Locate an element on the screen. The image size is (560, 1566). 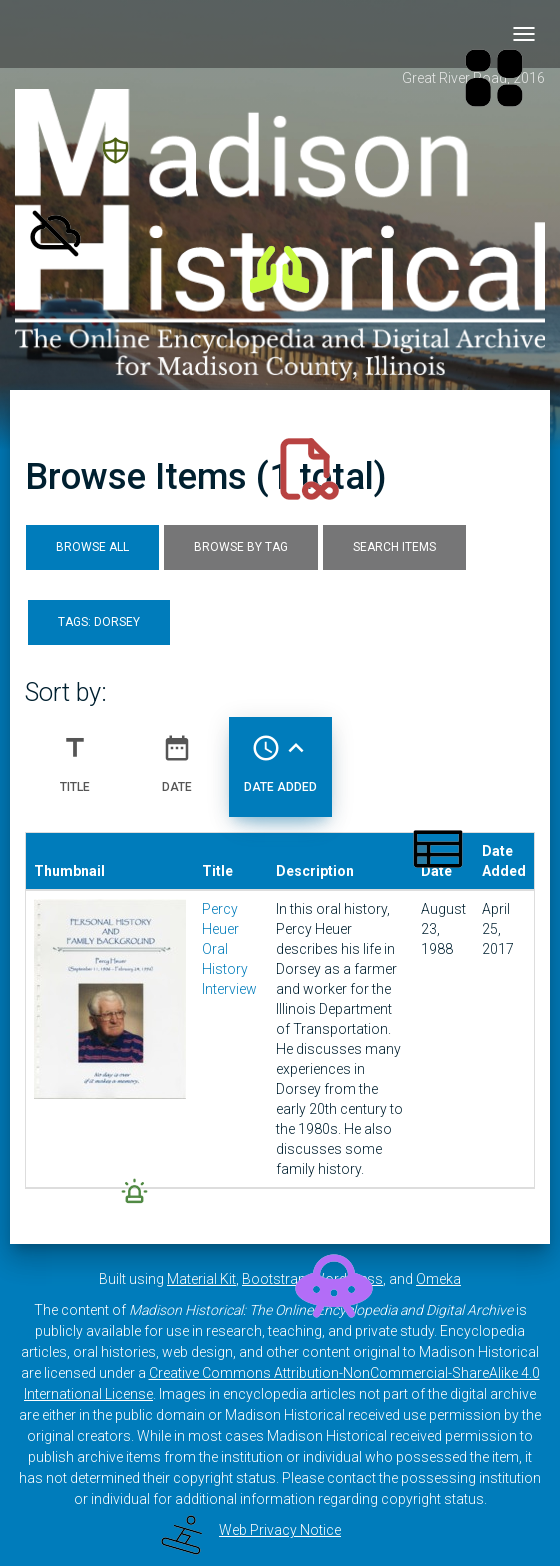
express gratitude or thanks is located at coordinates (279, 269).